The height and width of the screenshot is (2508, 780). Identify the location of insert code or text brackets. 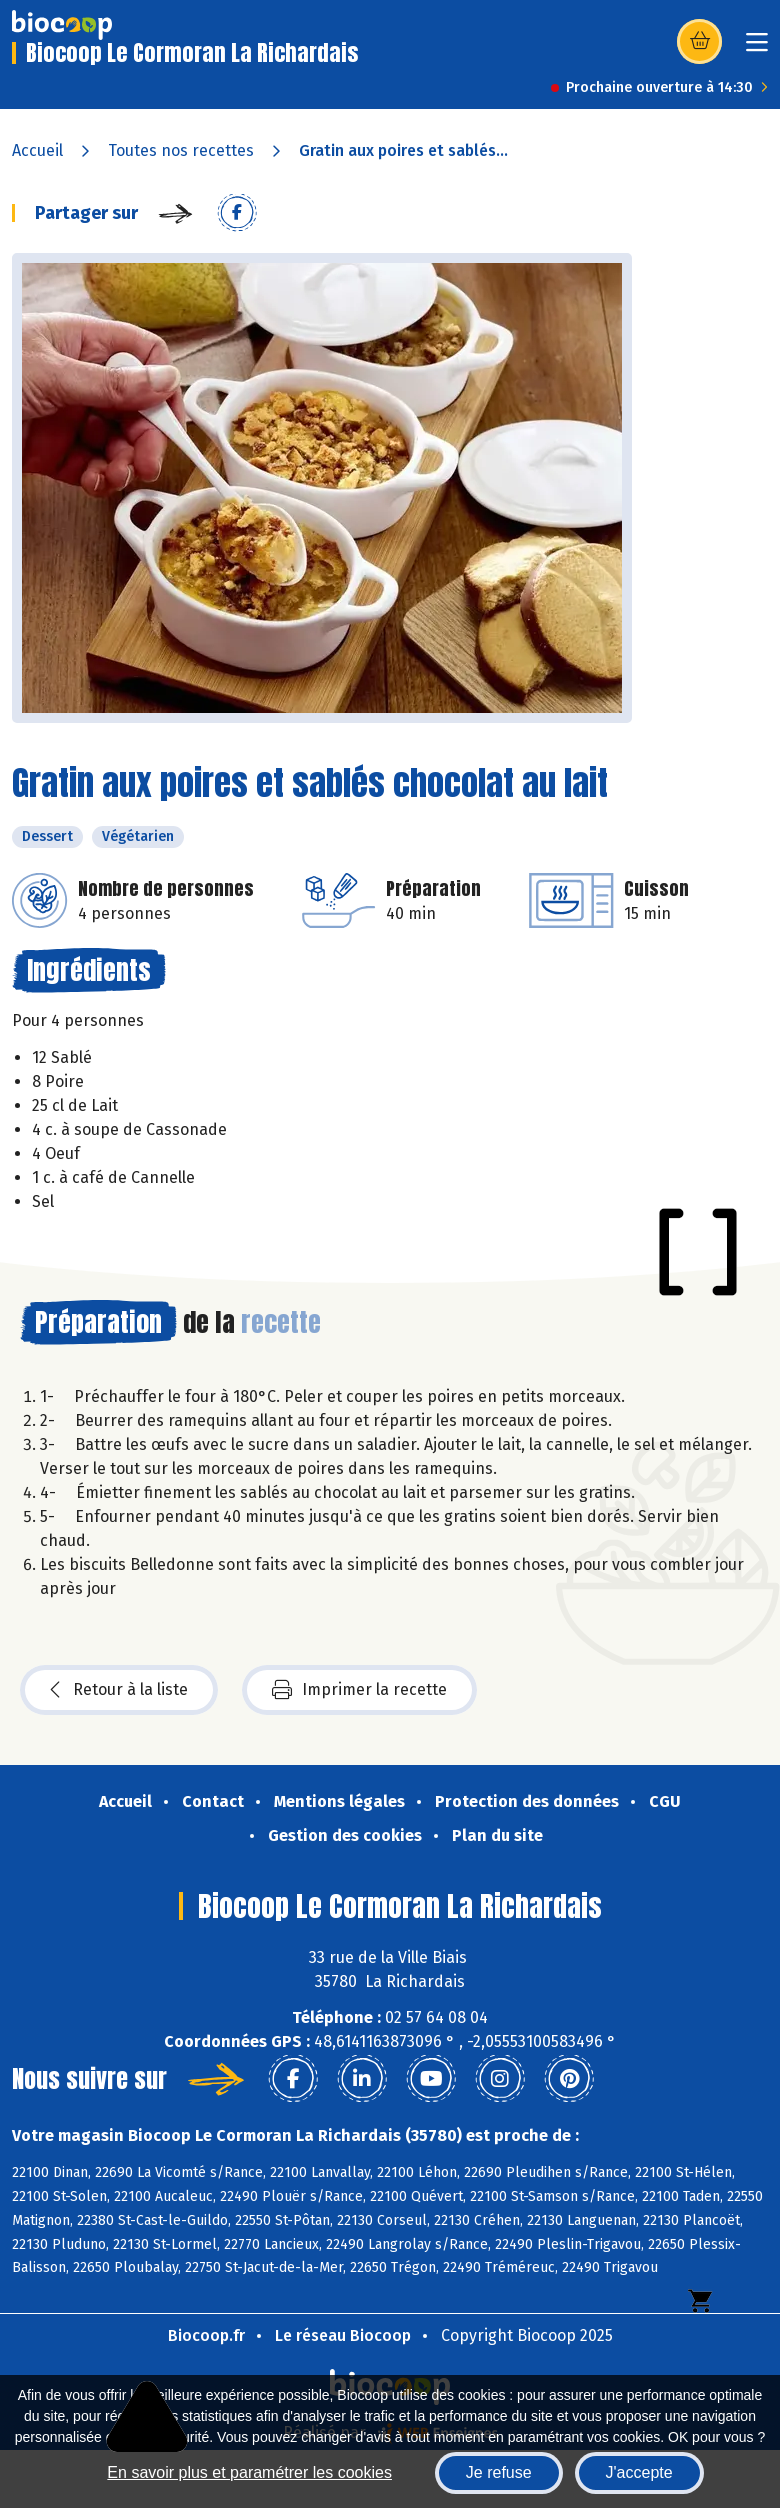
(698, 1252).